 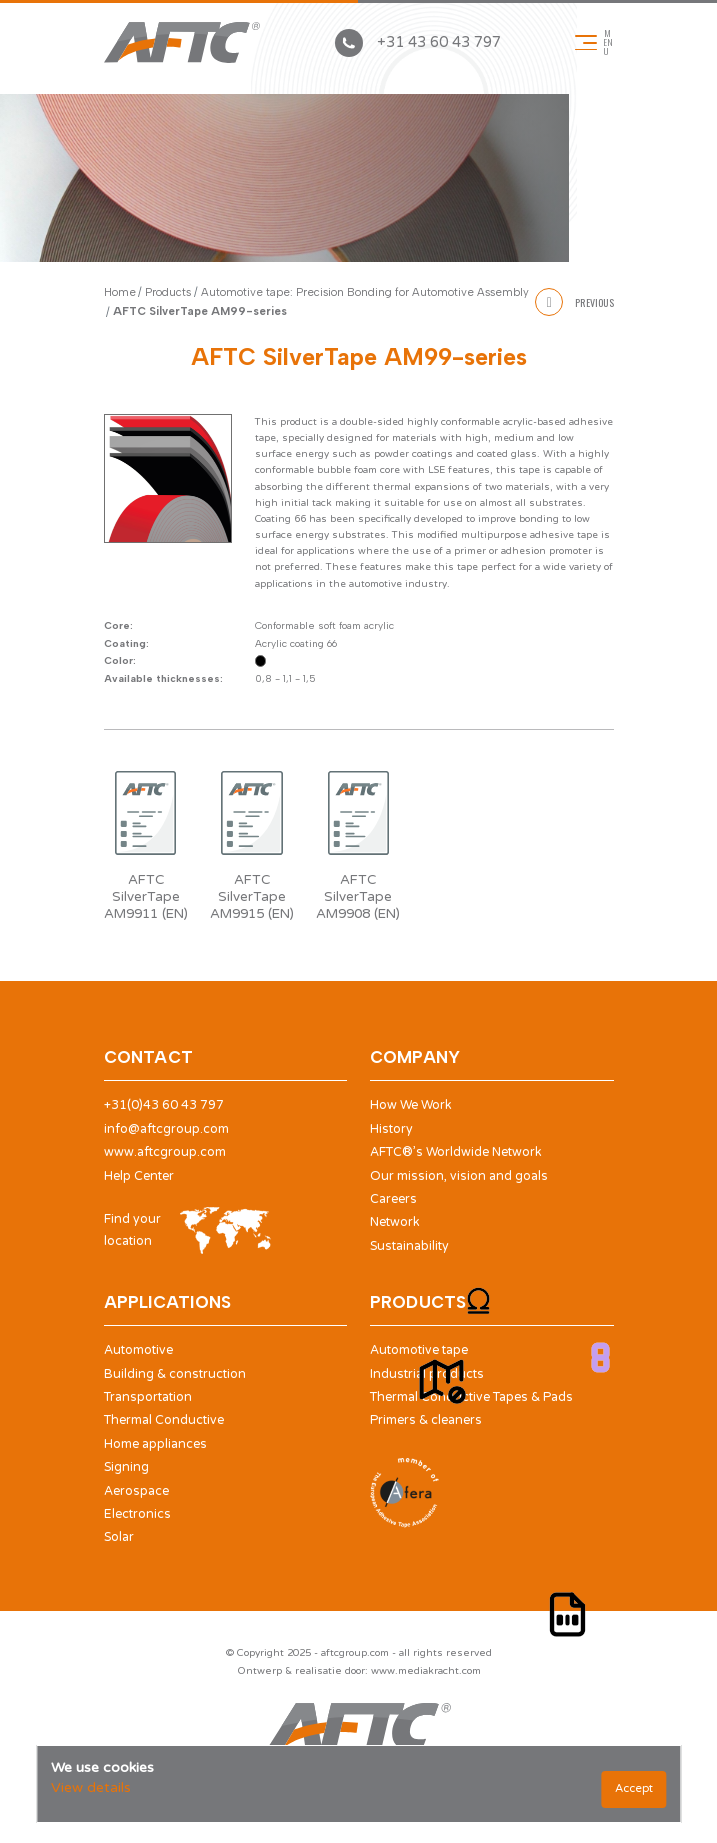 What do you see at coordinates (600, 1357) in the screenshot?
I see `indicates item number 8 in a list or sequence` at bounding box center [600, 1357].